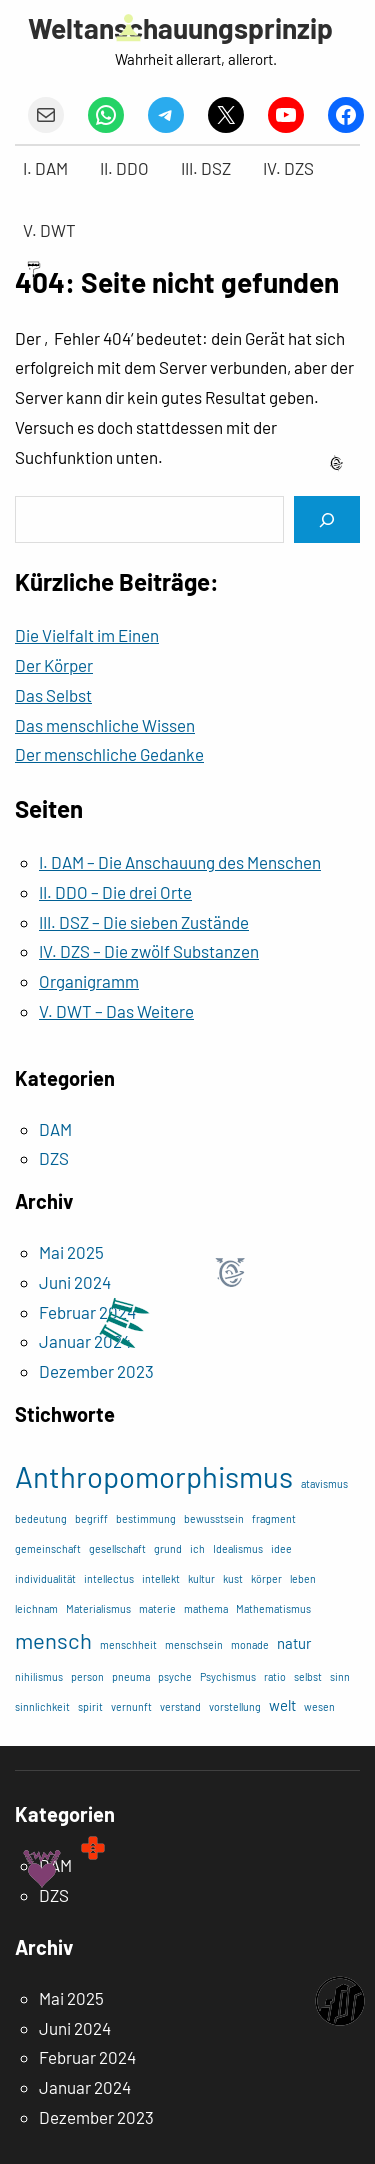 This screenshot has height=2164, width=375. Describe the element at coordinates (336, 463) in the screenshot. I see `access gyroscope or motion sensor settings` at that location.